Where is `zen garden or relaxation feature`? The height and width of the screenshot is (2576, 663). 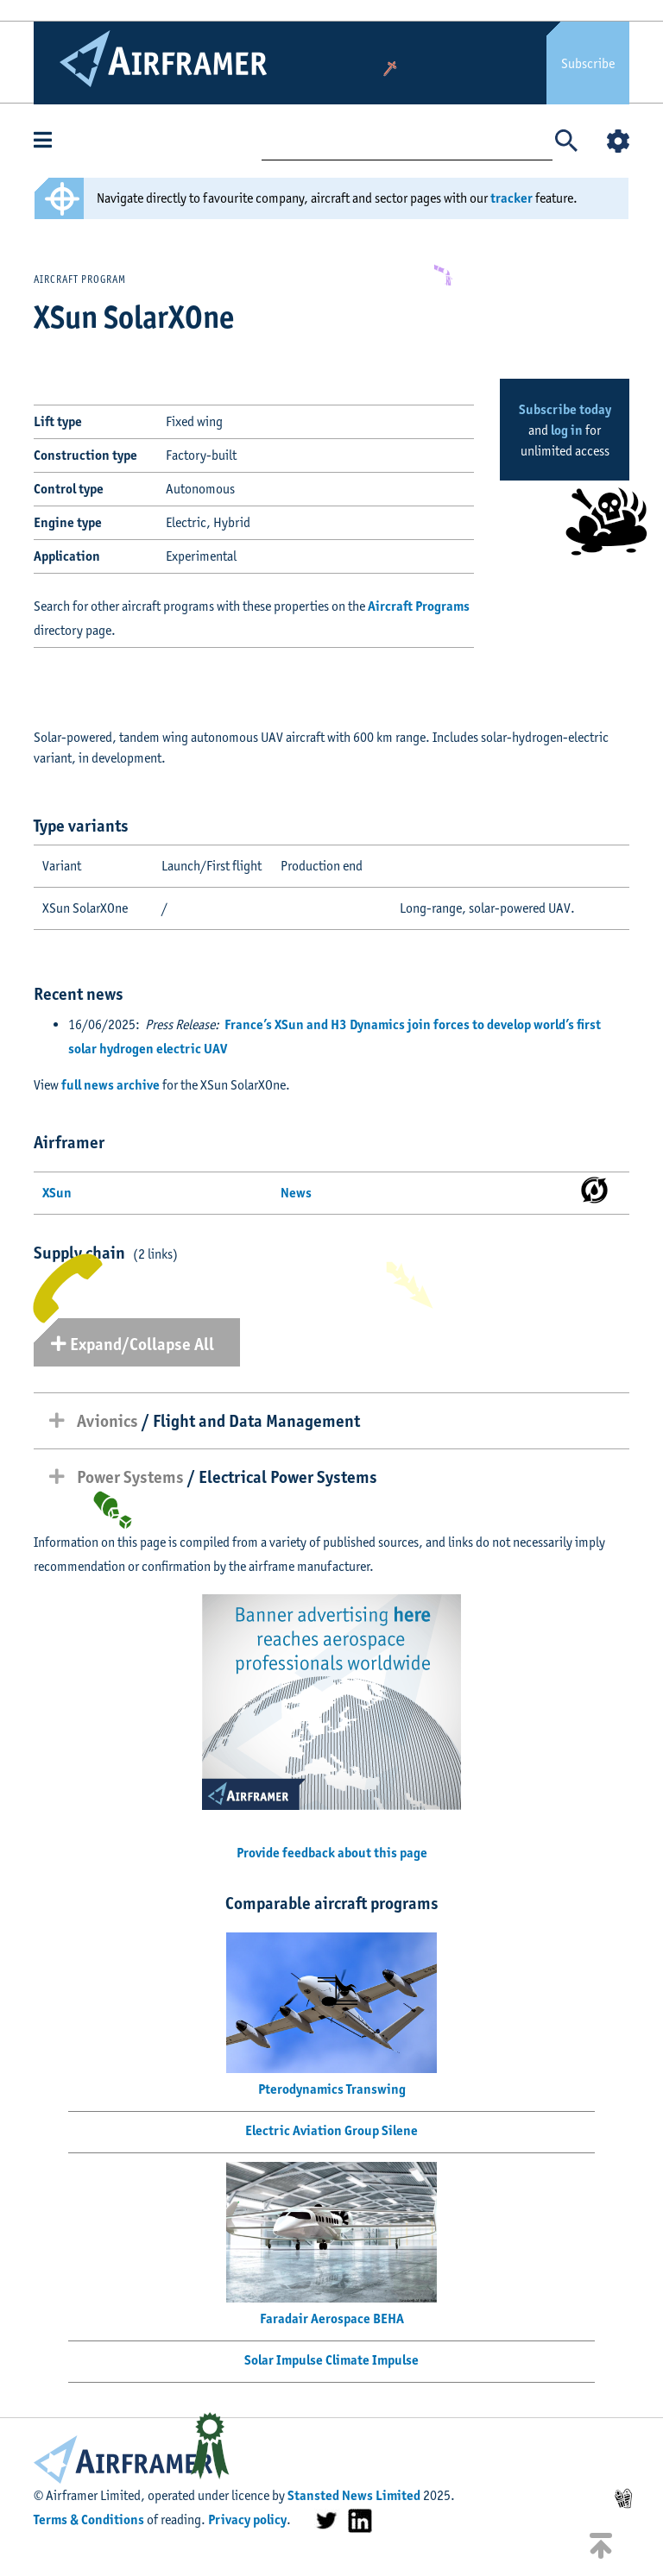 zen garden or relaxation feature is located at coordinates (445, 274).